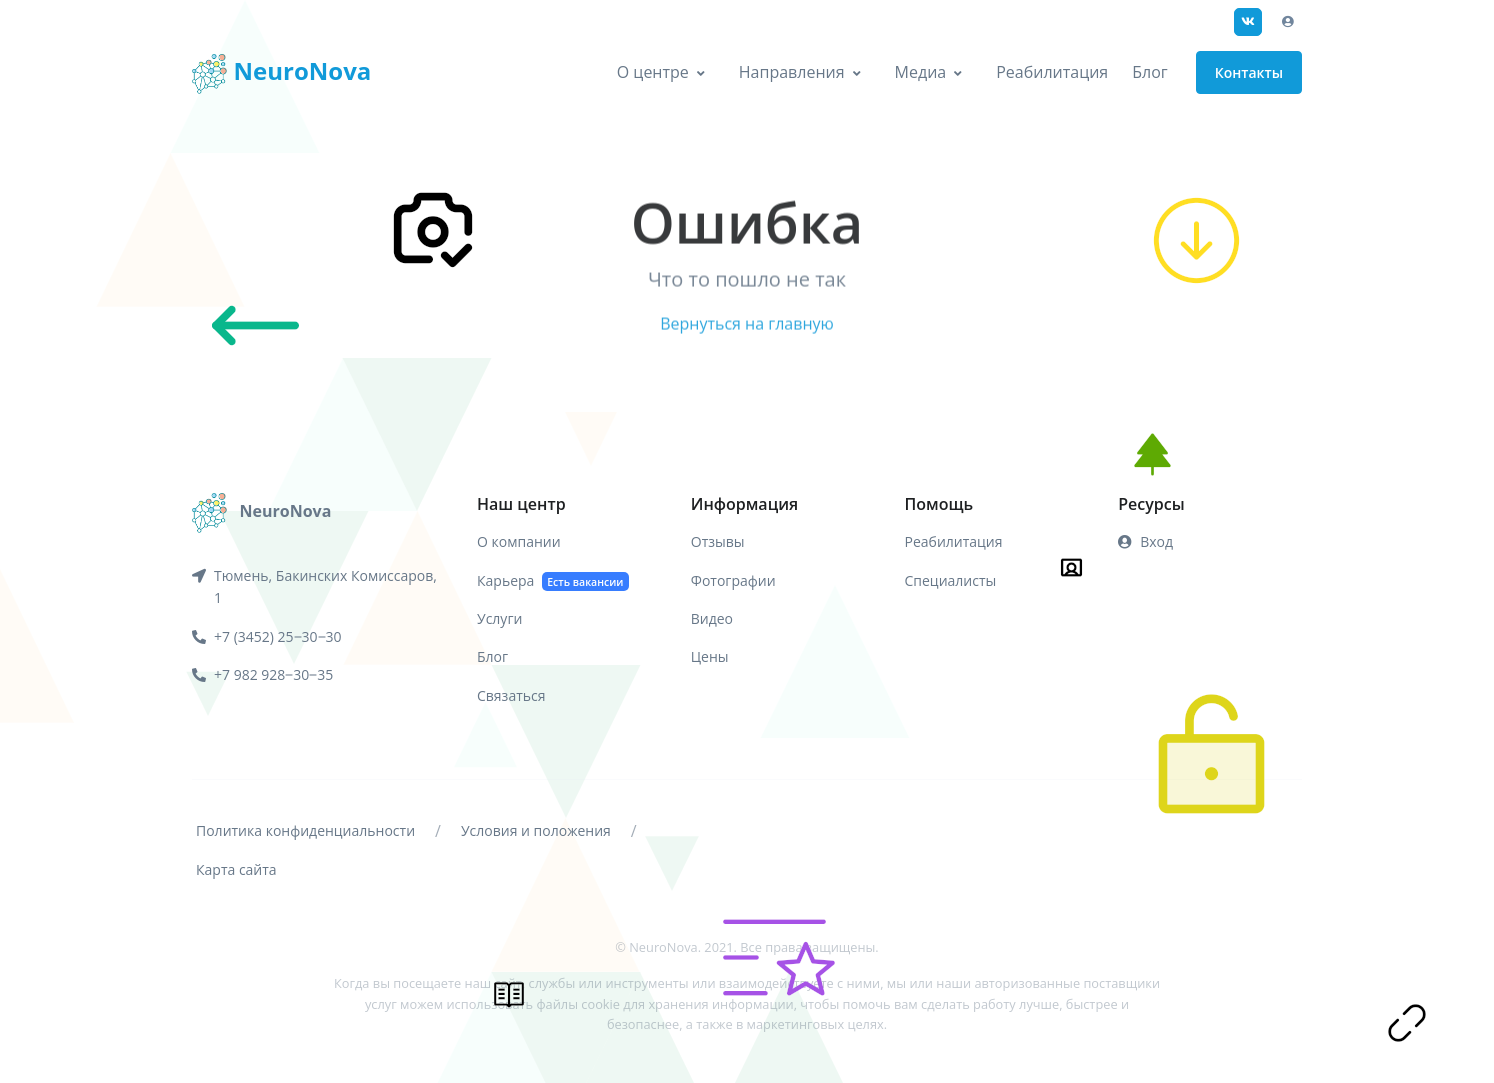 The height and width of the screenshot is (1083, 1494). I want to click on view your favorites list, so click(774, 957).